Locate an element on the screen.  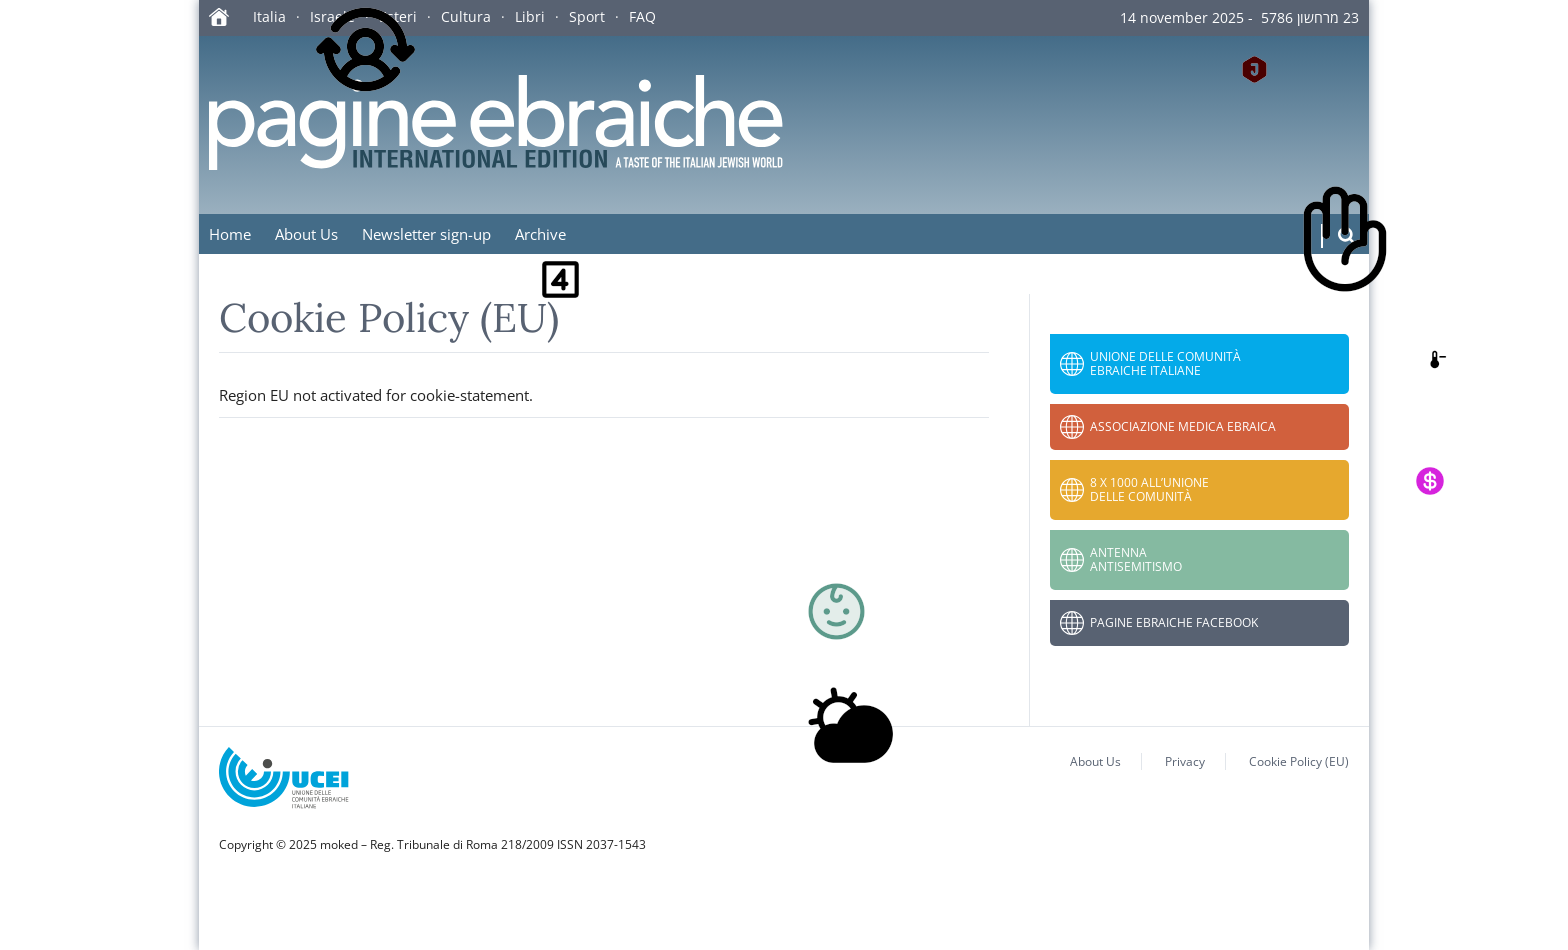
view pricing or payment options is located at coordinates (1430, 481).